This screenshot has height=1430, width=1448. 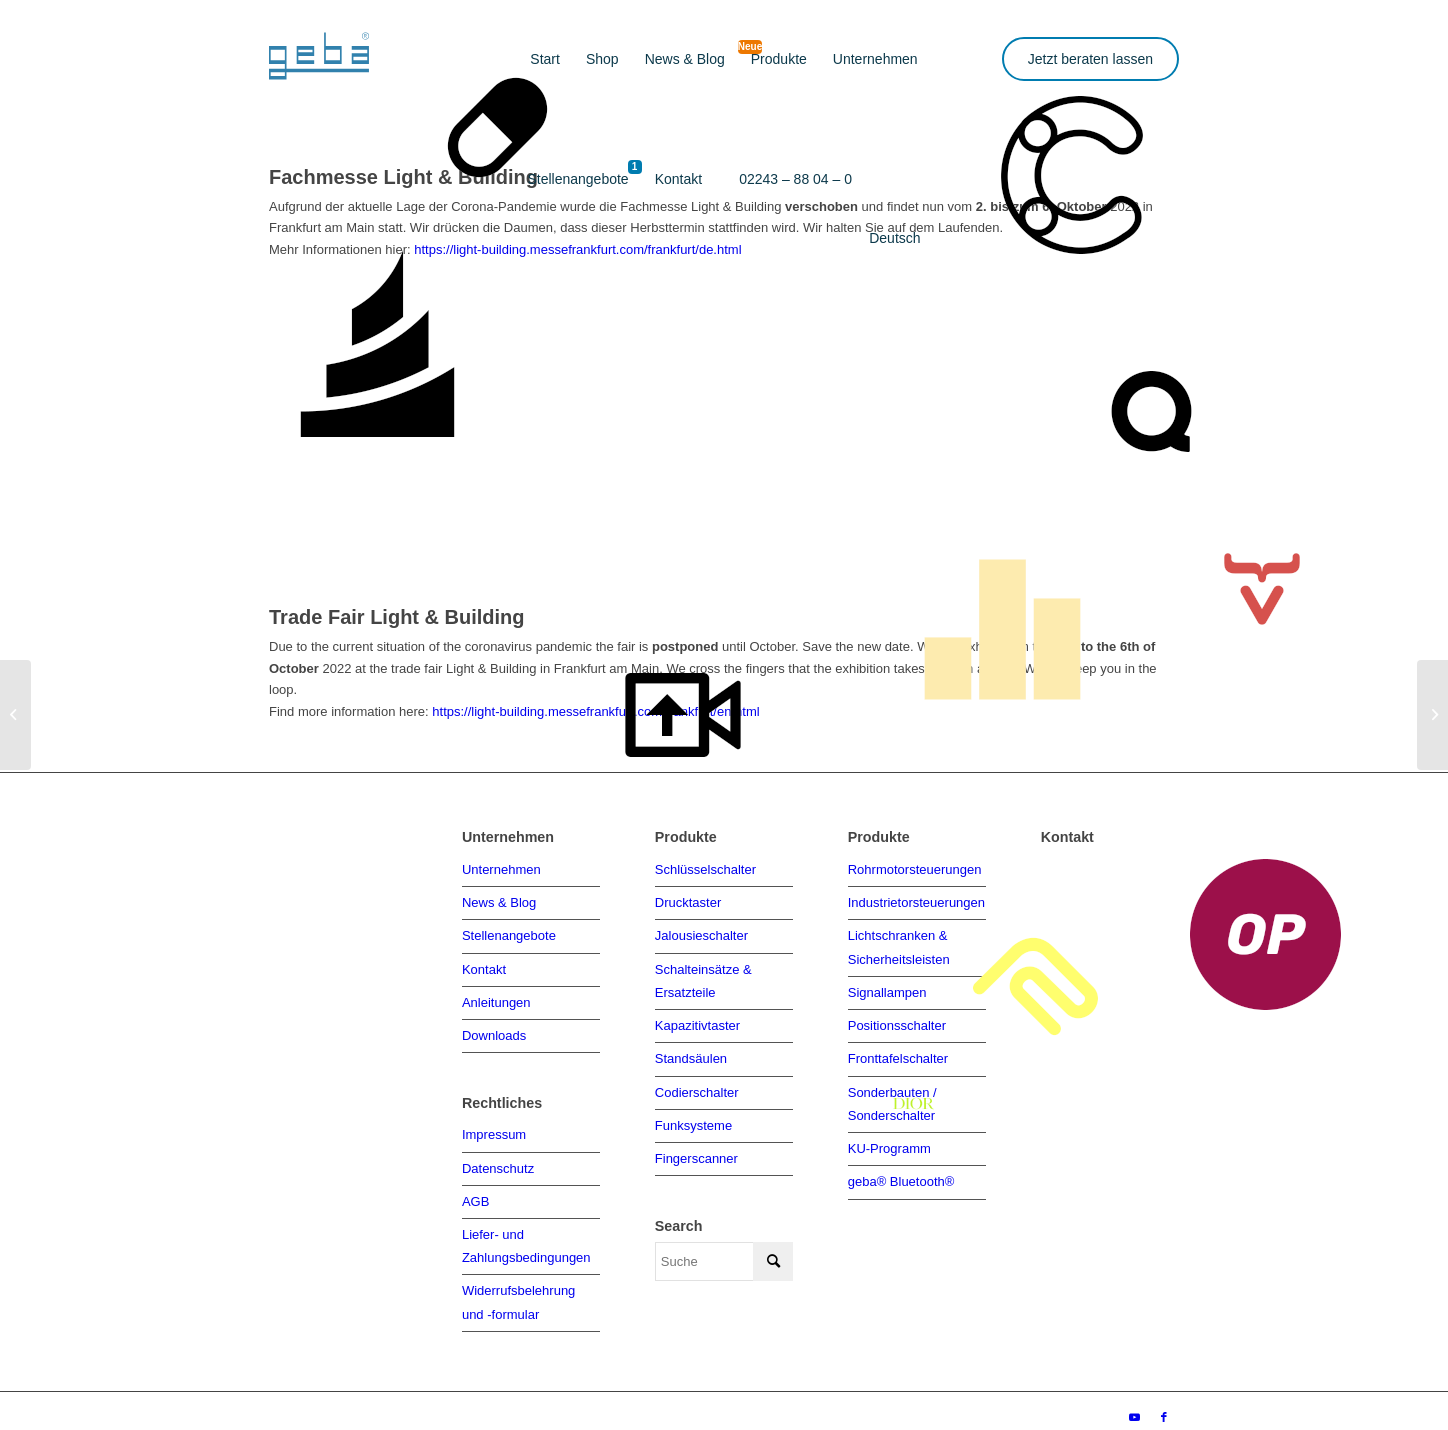 I want to click on open the Quizlet app, so click(x=1151, y=411).